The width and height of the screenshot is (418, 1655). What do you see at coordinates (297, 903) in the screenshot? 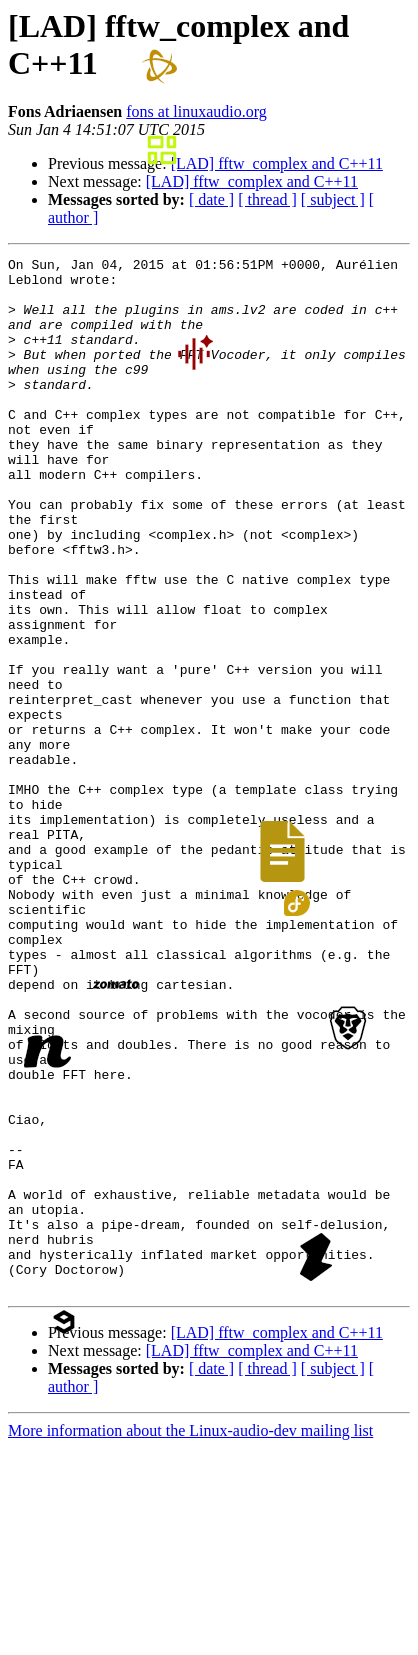
I see `Fedora Linux operating system logo` at bounding box center [297, 903].